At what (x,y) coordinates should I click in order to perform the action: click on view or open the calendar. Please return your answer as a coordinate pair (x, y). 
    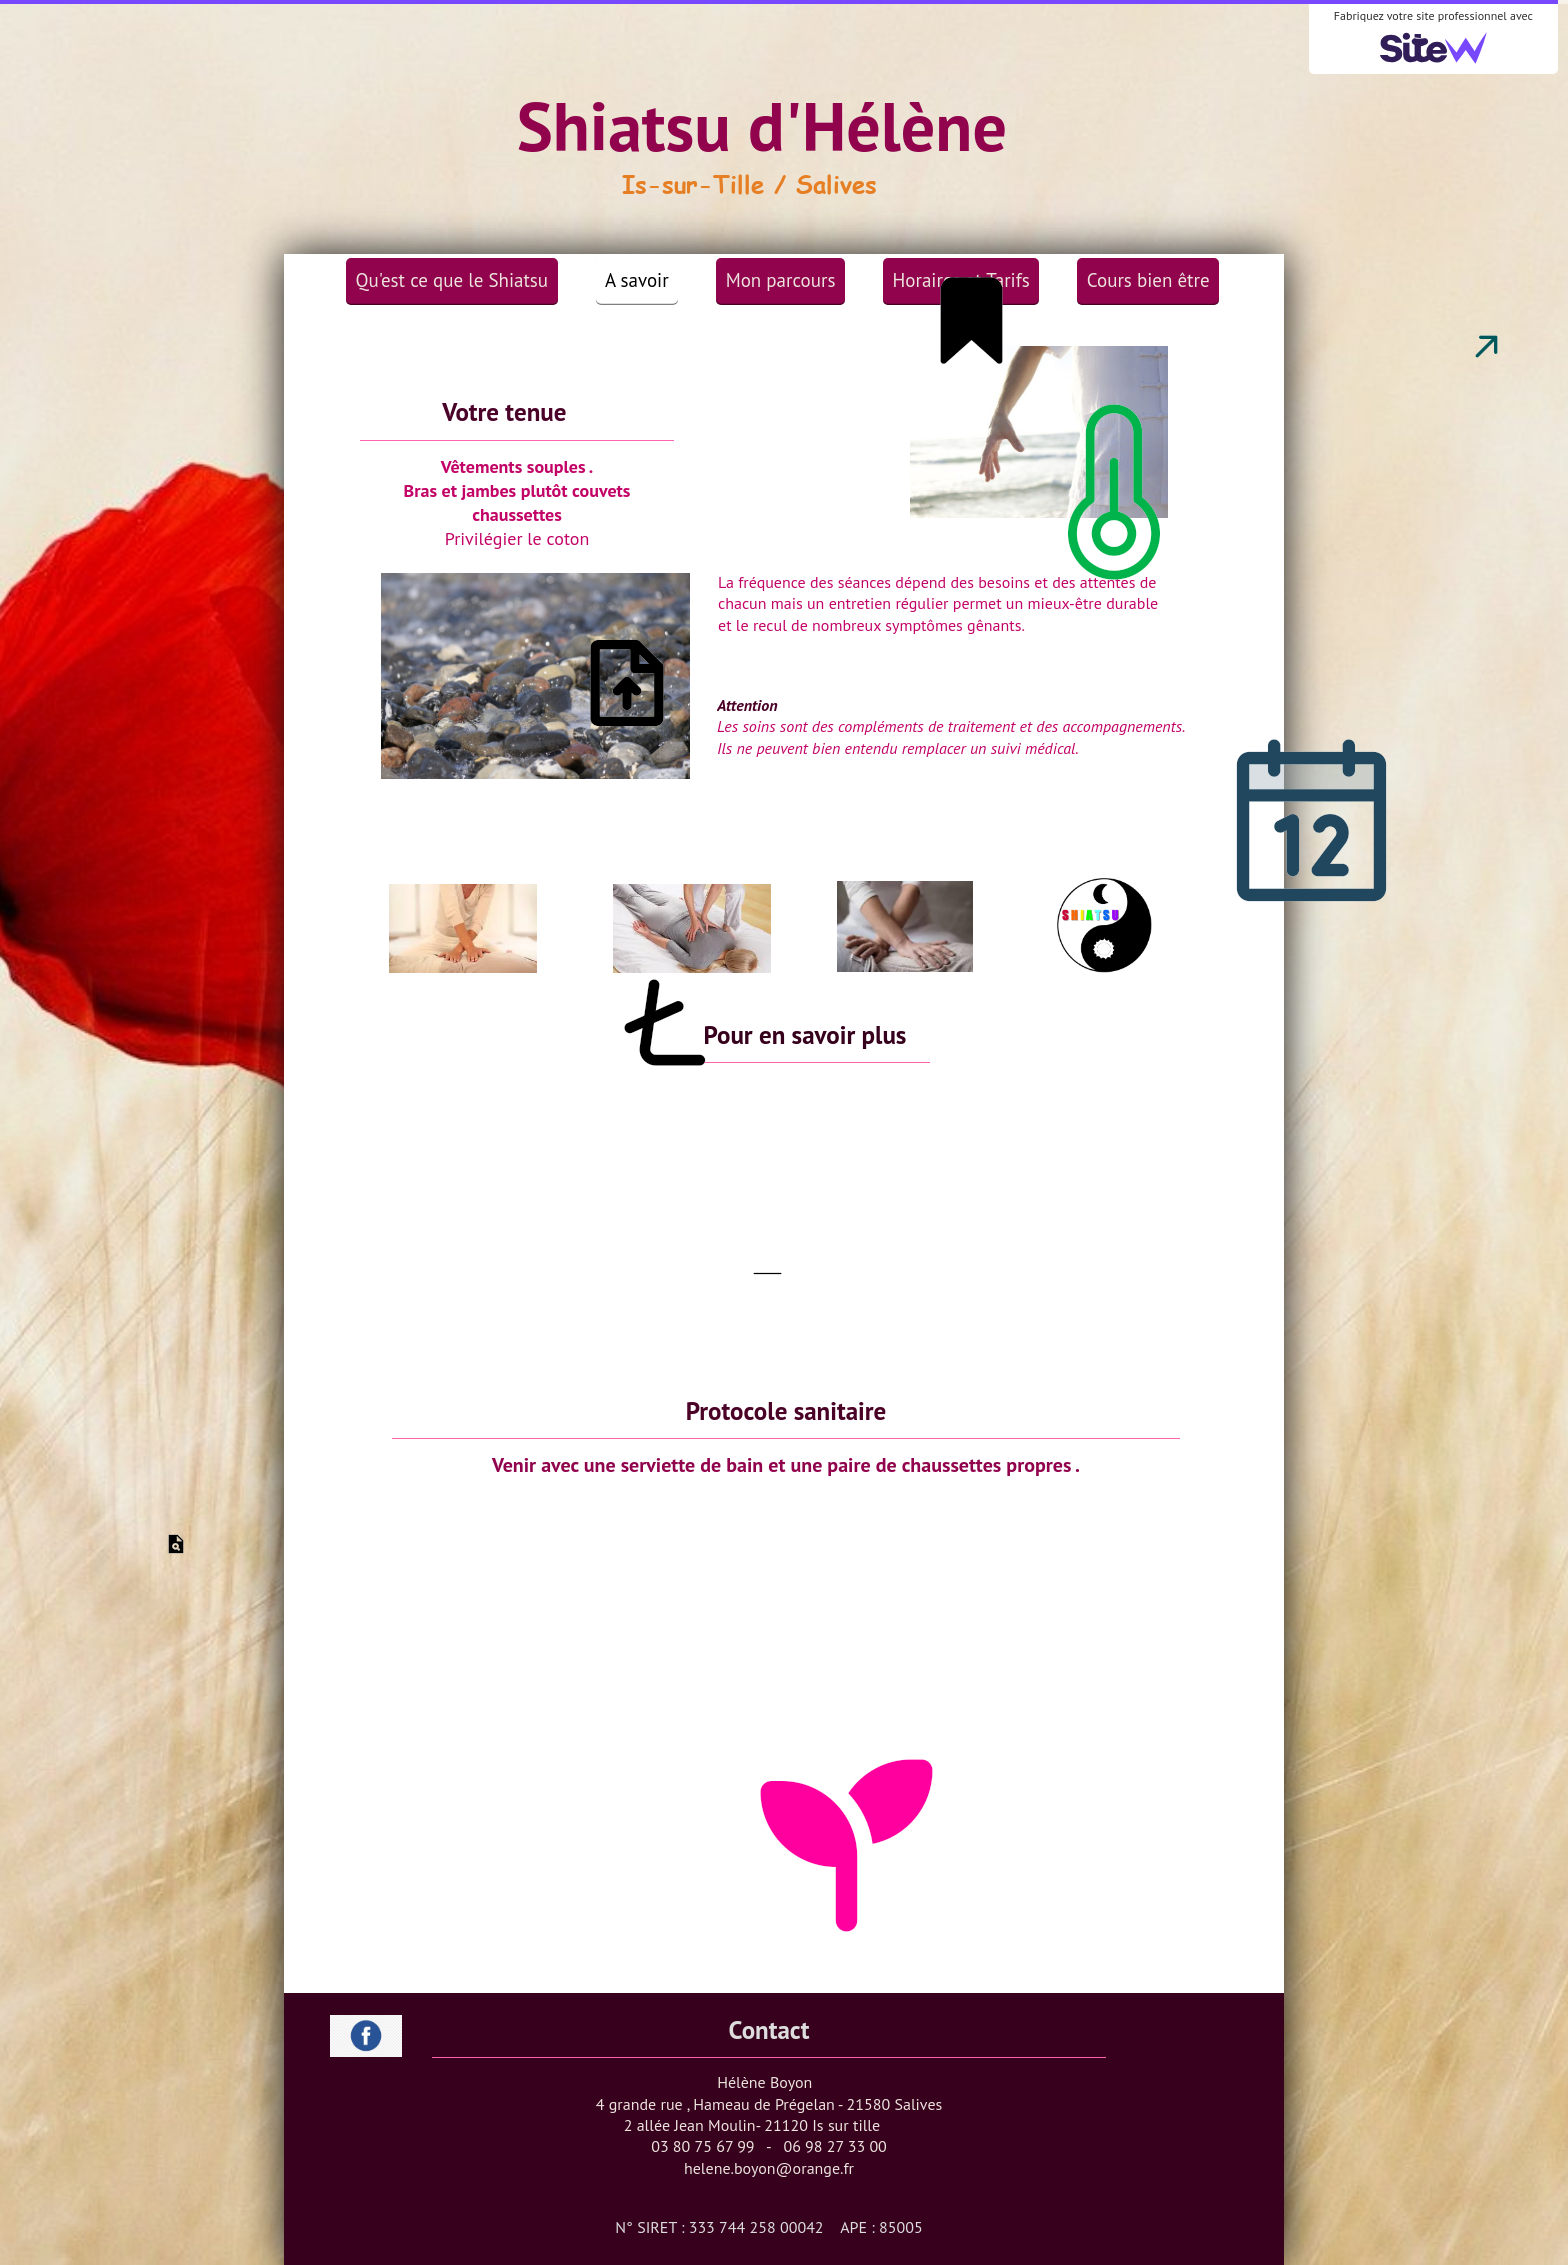
    Looking at the image, I should click on (1311, 826).